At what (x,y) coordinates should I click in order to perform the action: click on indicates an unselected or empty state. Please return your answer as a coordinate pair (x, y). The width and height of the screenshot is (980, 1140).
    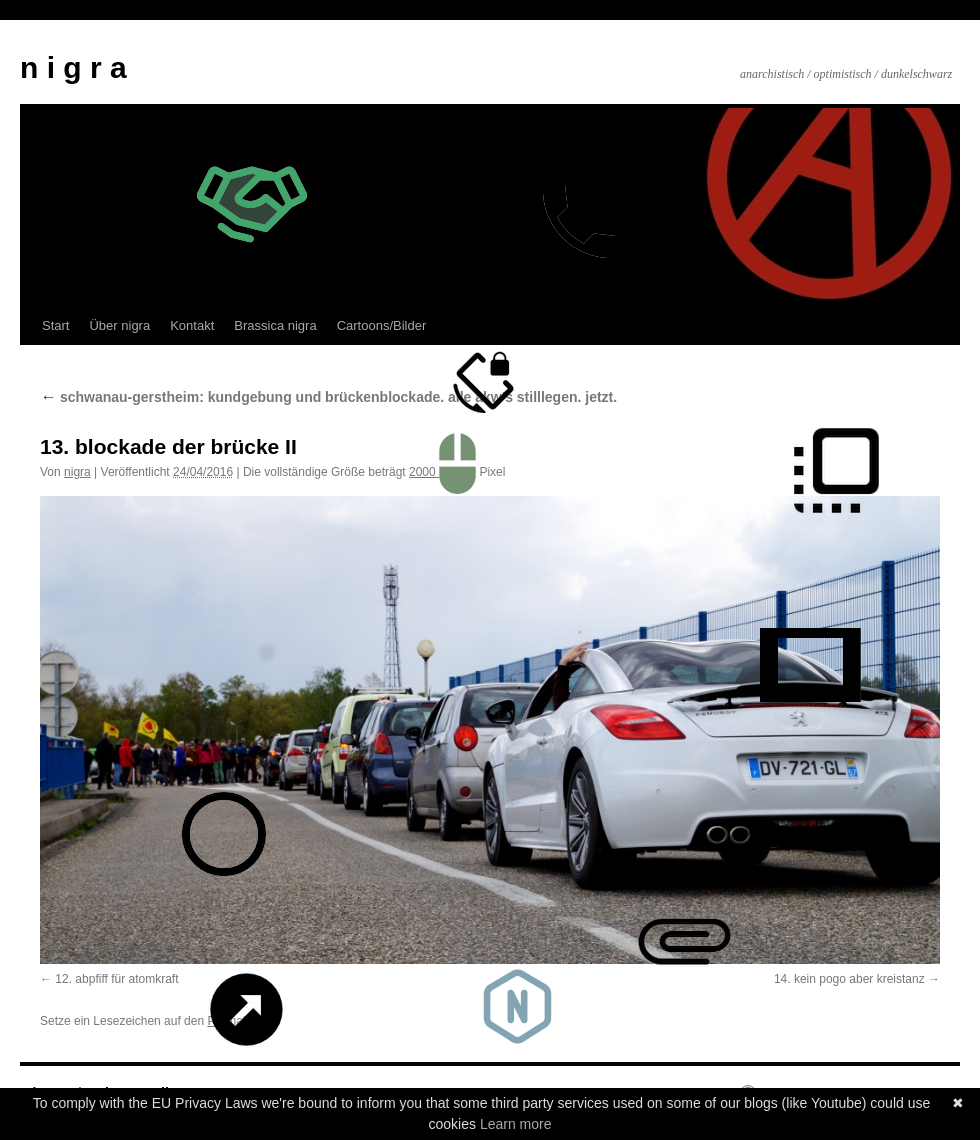
    Looking at the image, I should click on (224, 834).